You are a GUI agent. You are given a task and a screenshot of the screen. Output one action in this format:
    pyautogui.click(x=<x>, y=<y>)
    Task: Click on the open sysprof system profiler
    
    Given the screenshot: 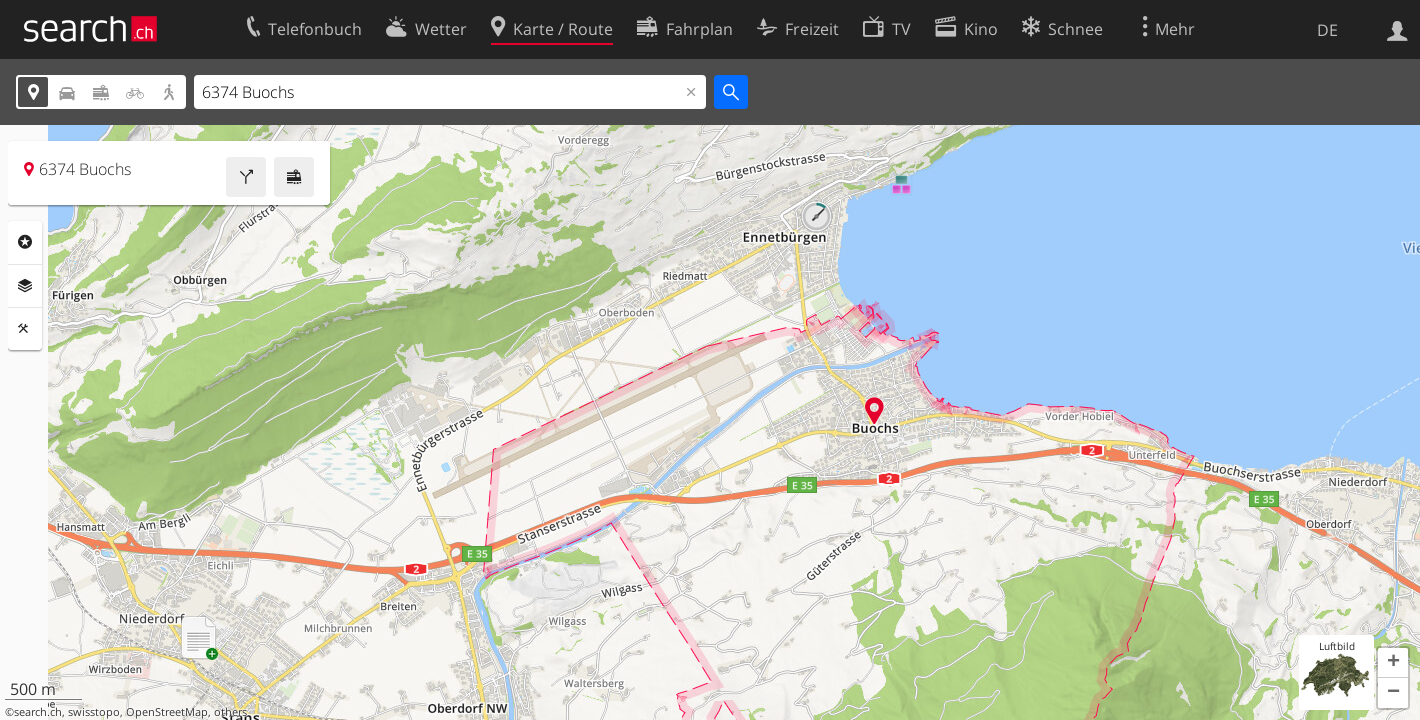 What is the action you would take?
    pyautogui.click(x=816, y=216)
    